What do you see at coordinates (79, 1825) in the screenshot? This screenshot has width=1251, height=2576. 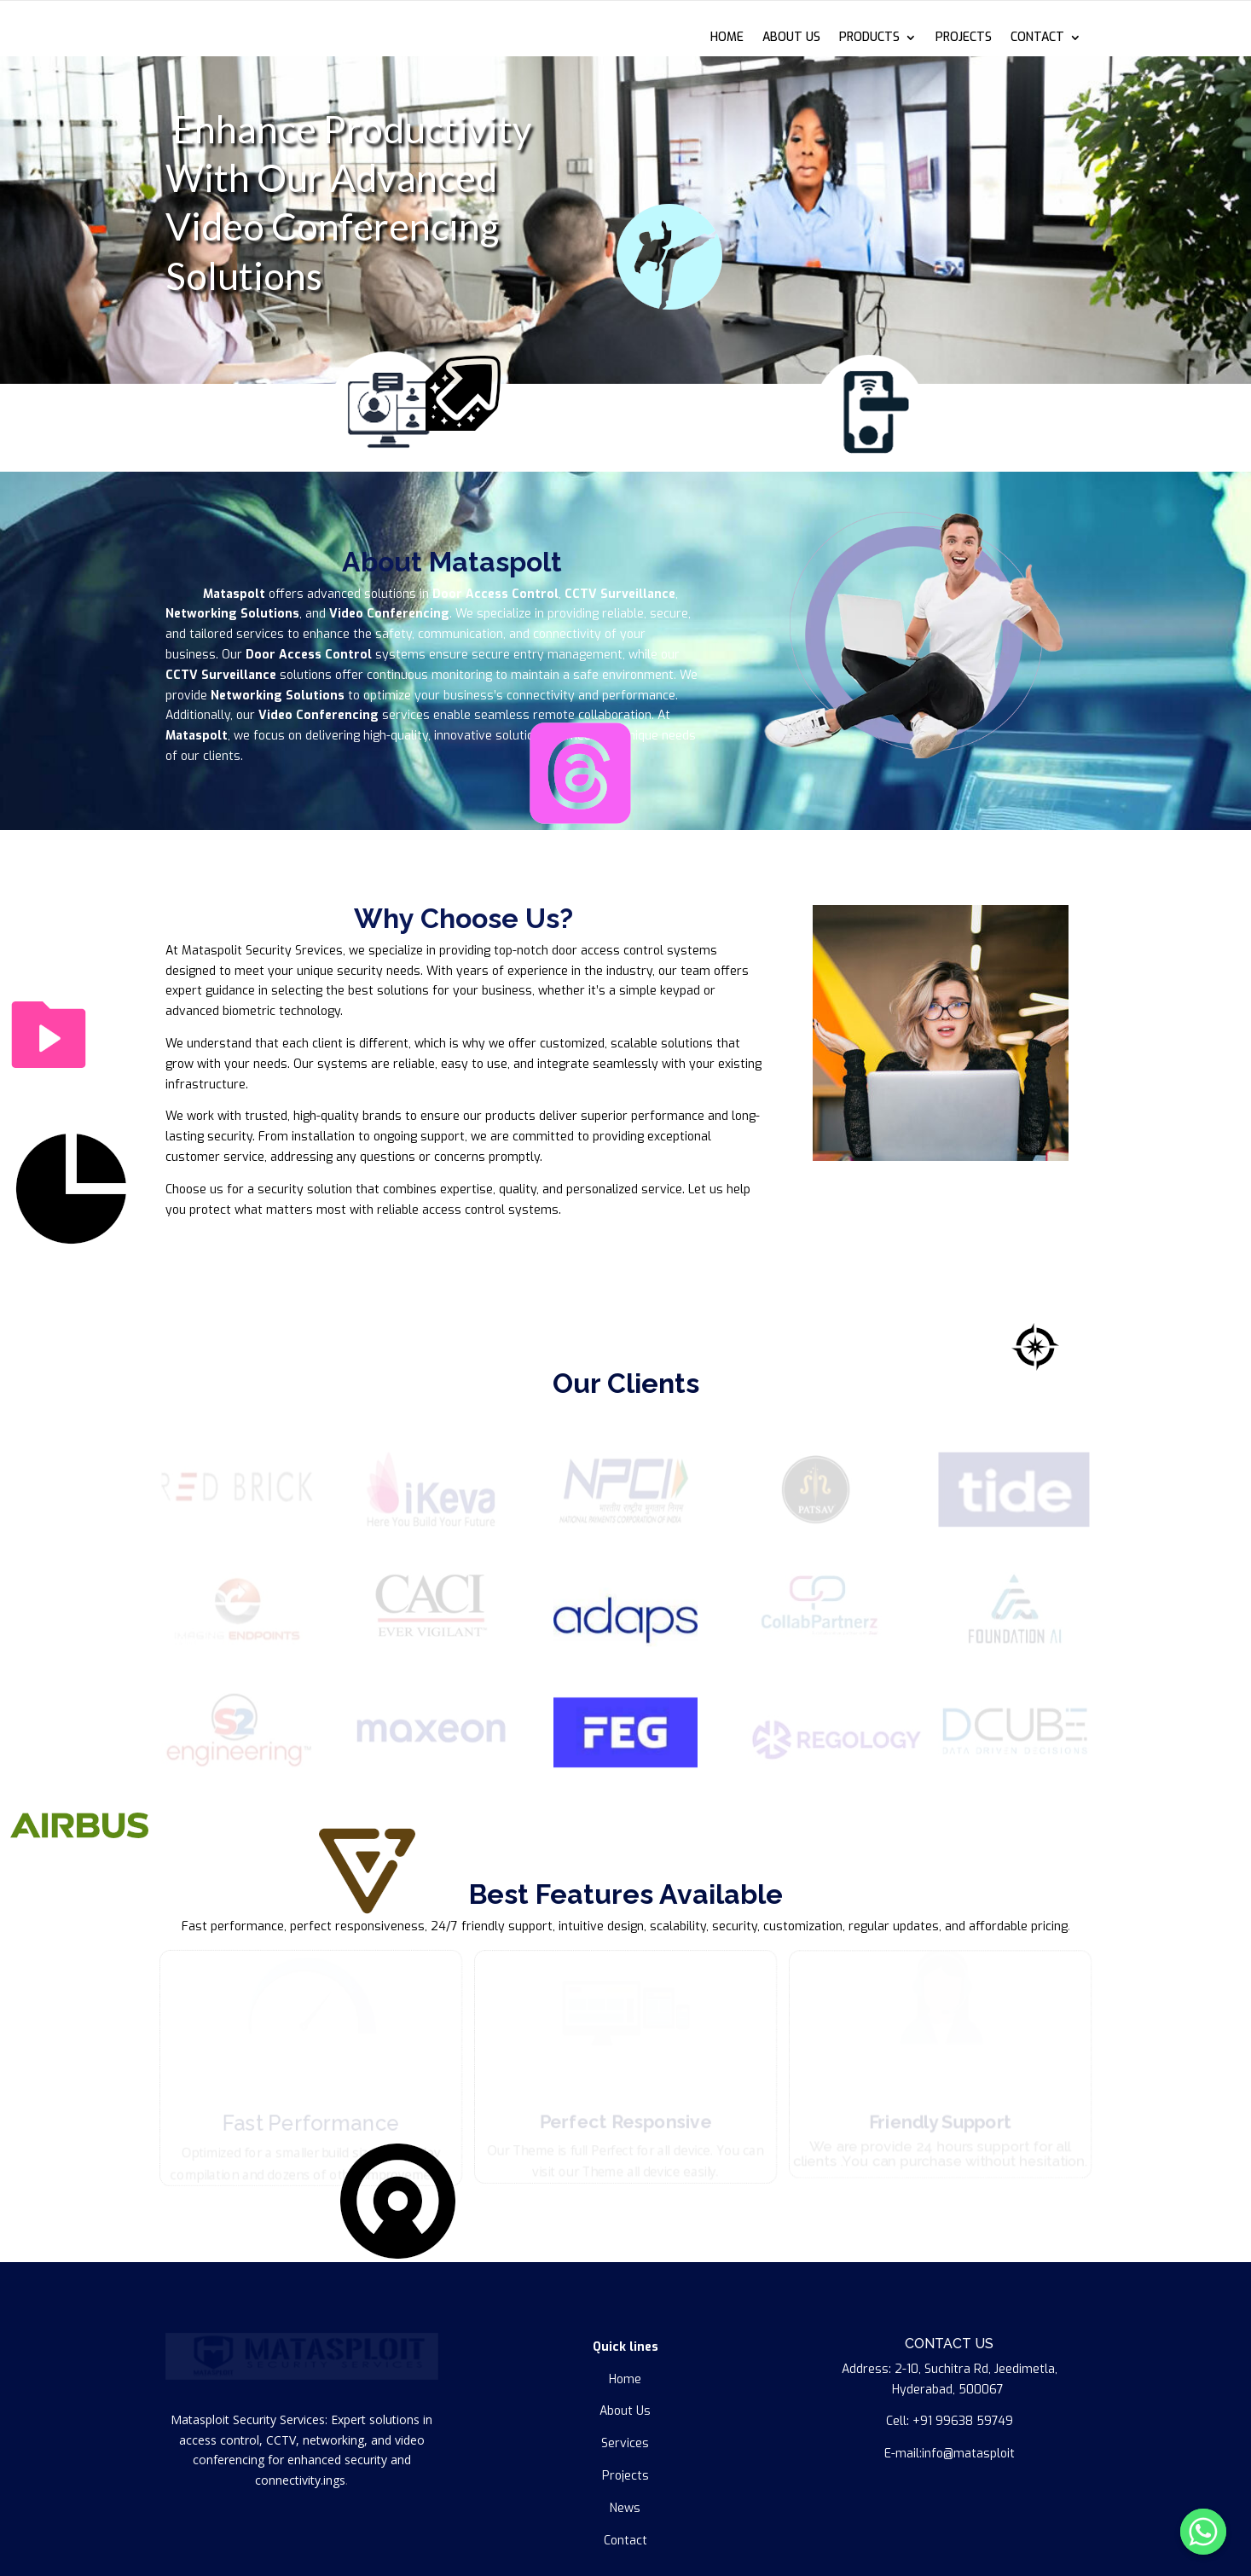 I see `airbus company logo` at bounding box center [79, 1825].